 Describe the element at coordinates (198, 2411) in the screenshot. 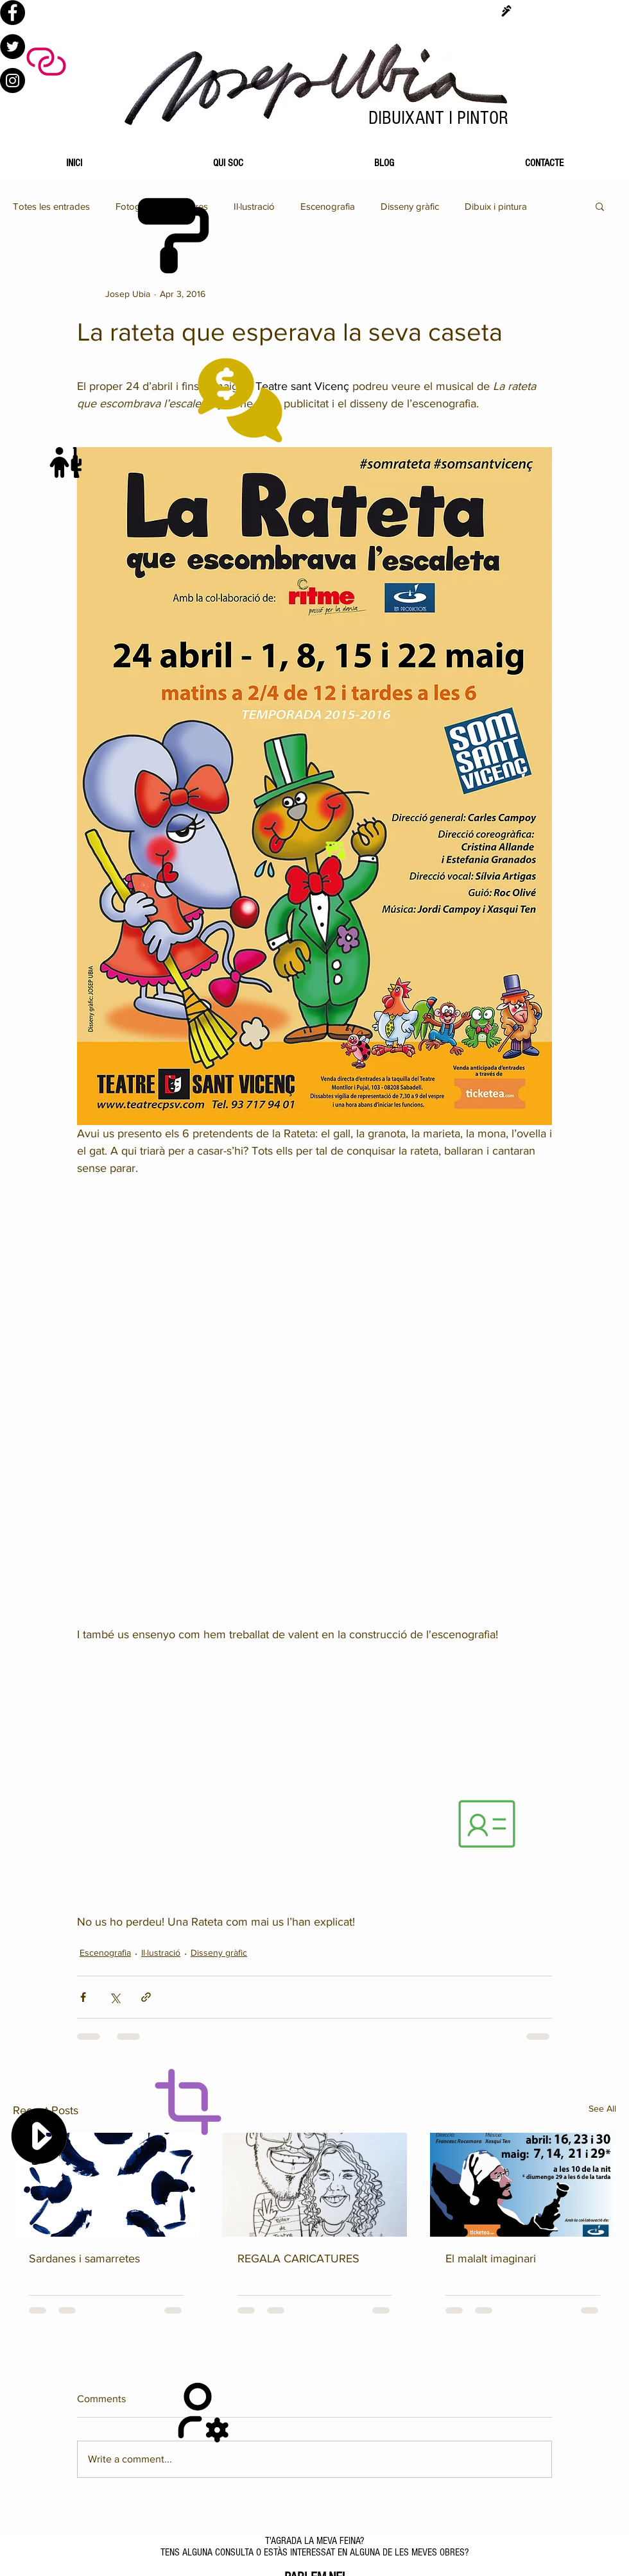

I see `access user settings or preferences` at that location.